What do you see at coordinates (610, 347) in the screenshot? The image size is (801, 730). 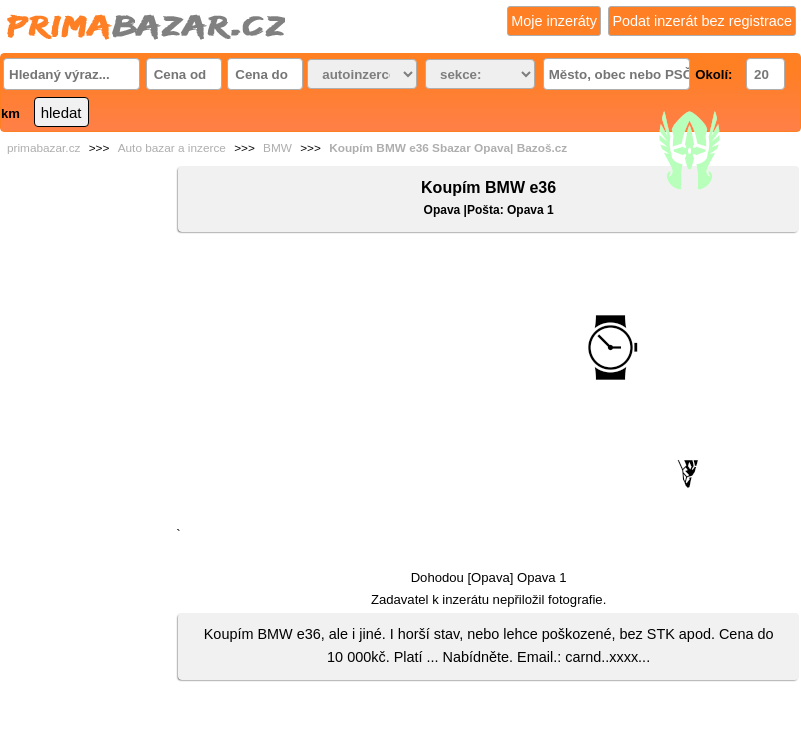 I see `view current time or clock settings` at bounding box center [610, 347].